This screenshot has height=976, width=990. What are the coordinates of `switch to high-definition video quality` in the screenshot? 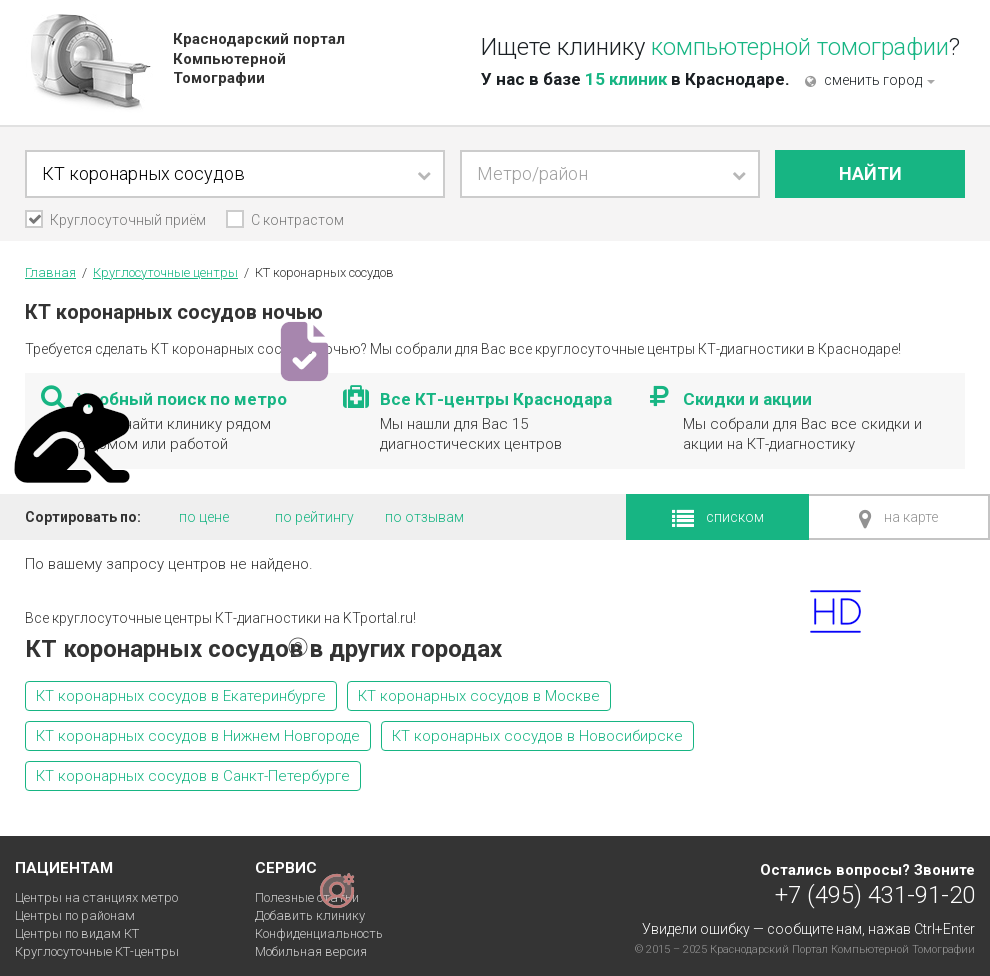 It's located at (835, 611).